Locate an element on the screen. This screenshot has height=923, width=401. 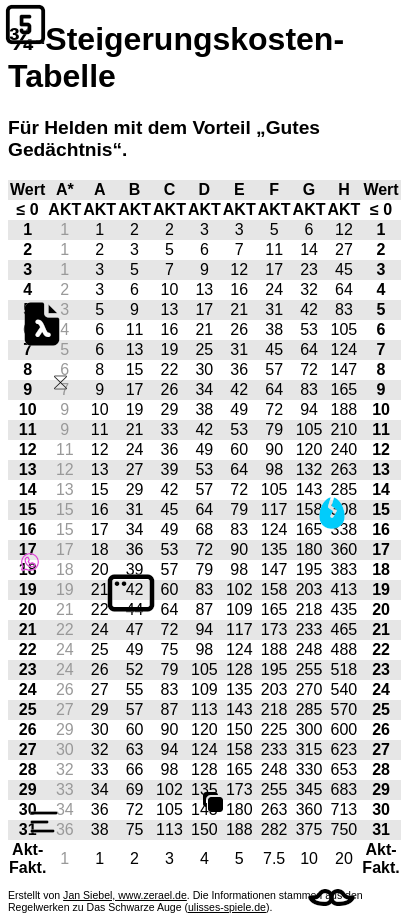
open whatsapp messaging app is located at coordinates (30, 562).